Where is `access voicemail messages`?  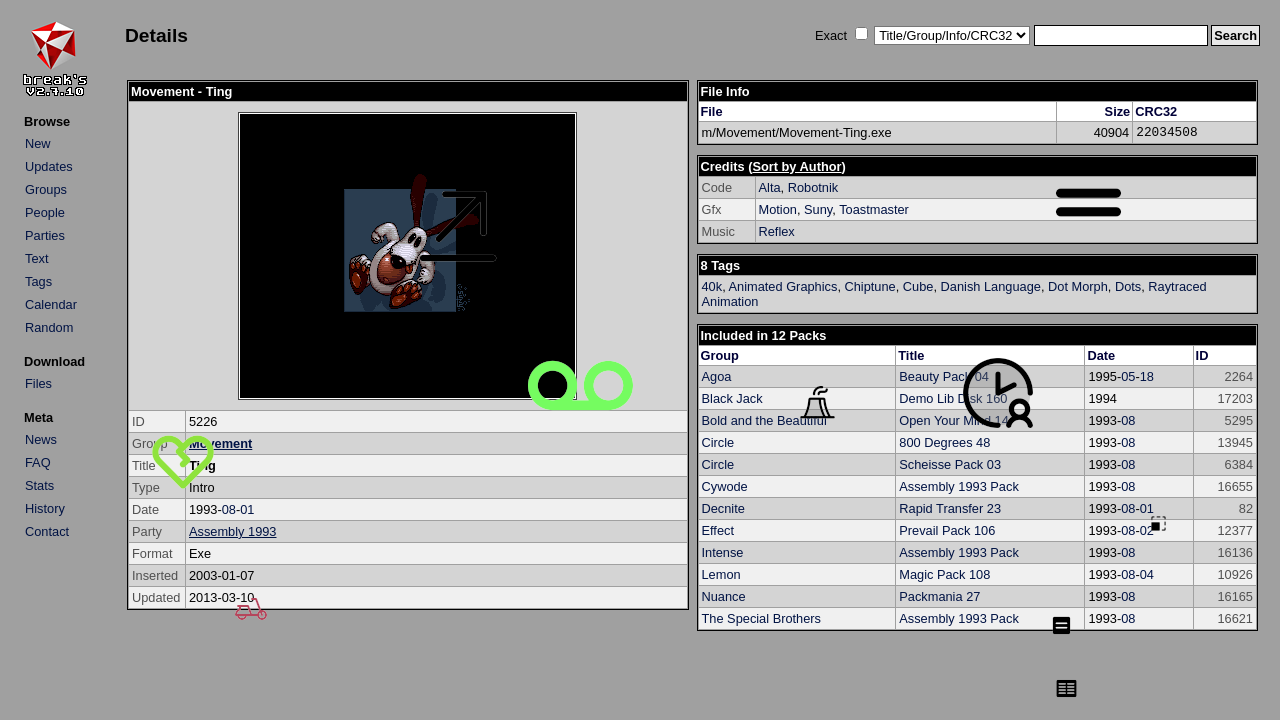
access voicemail messages is located at coordinates (580, 385).